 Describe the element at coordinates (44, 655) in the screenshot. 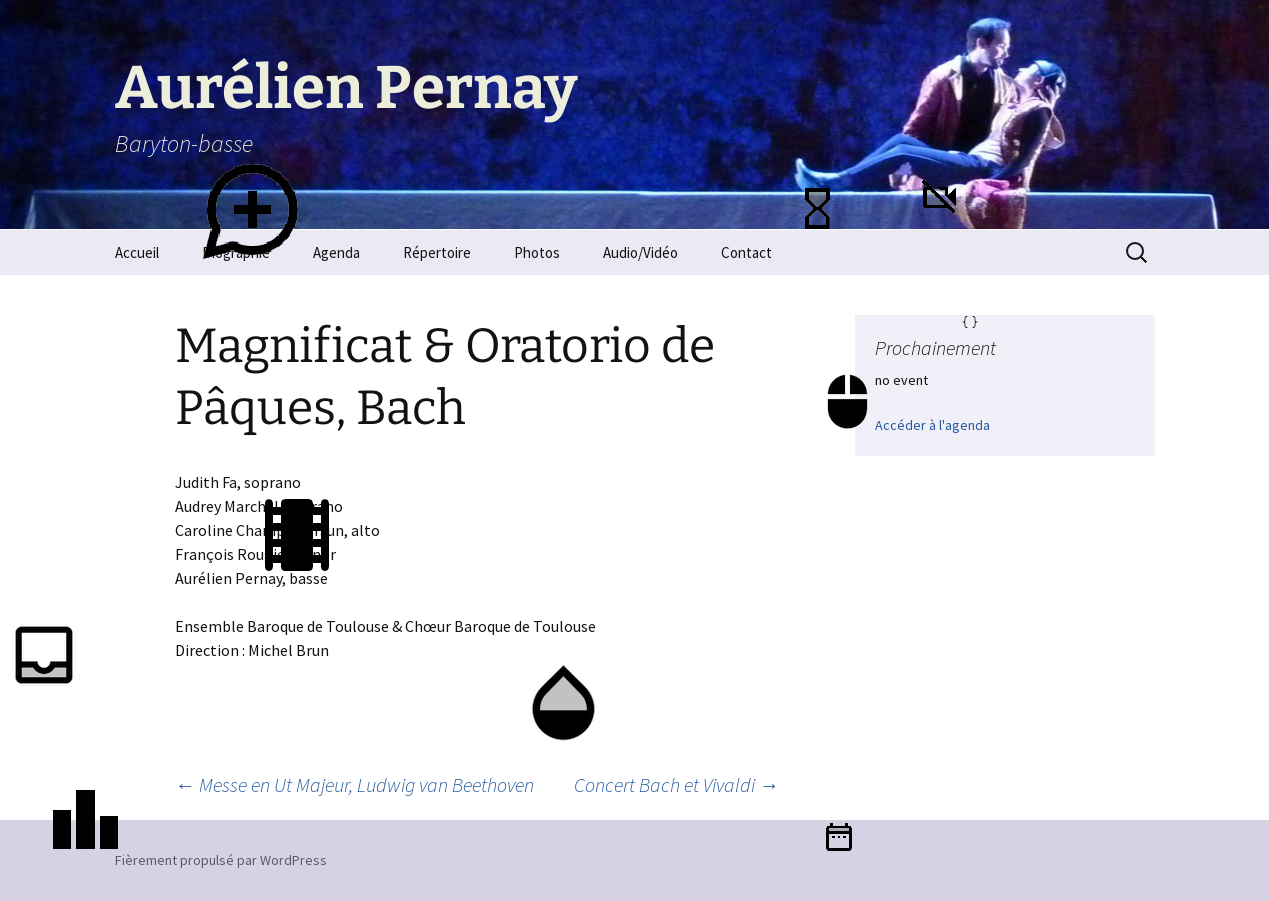

I see `access your inbox` at that location.